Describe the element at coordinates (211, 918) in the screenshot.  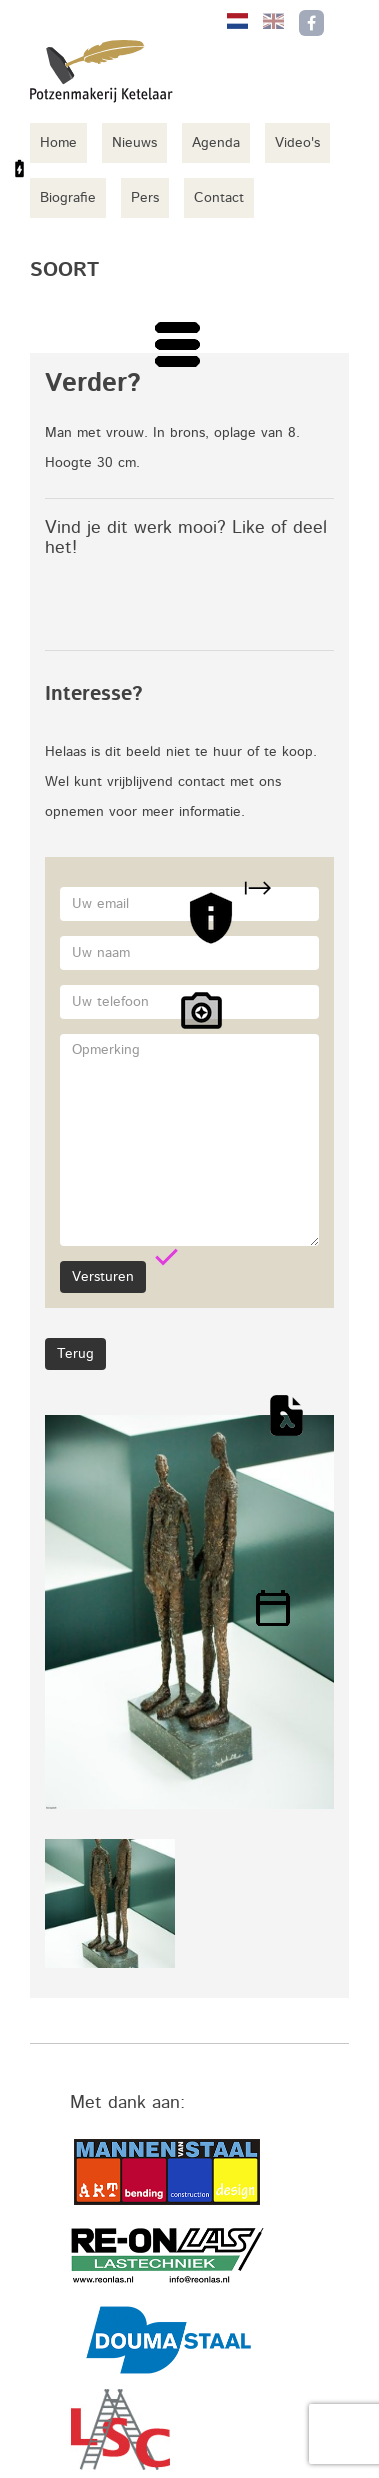
I see `view privacy policy or settings` at that location.